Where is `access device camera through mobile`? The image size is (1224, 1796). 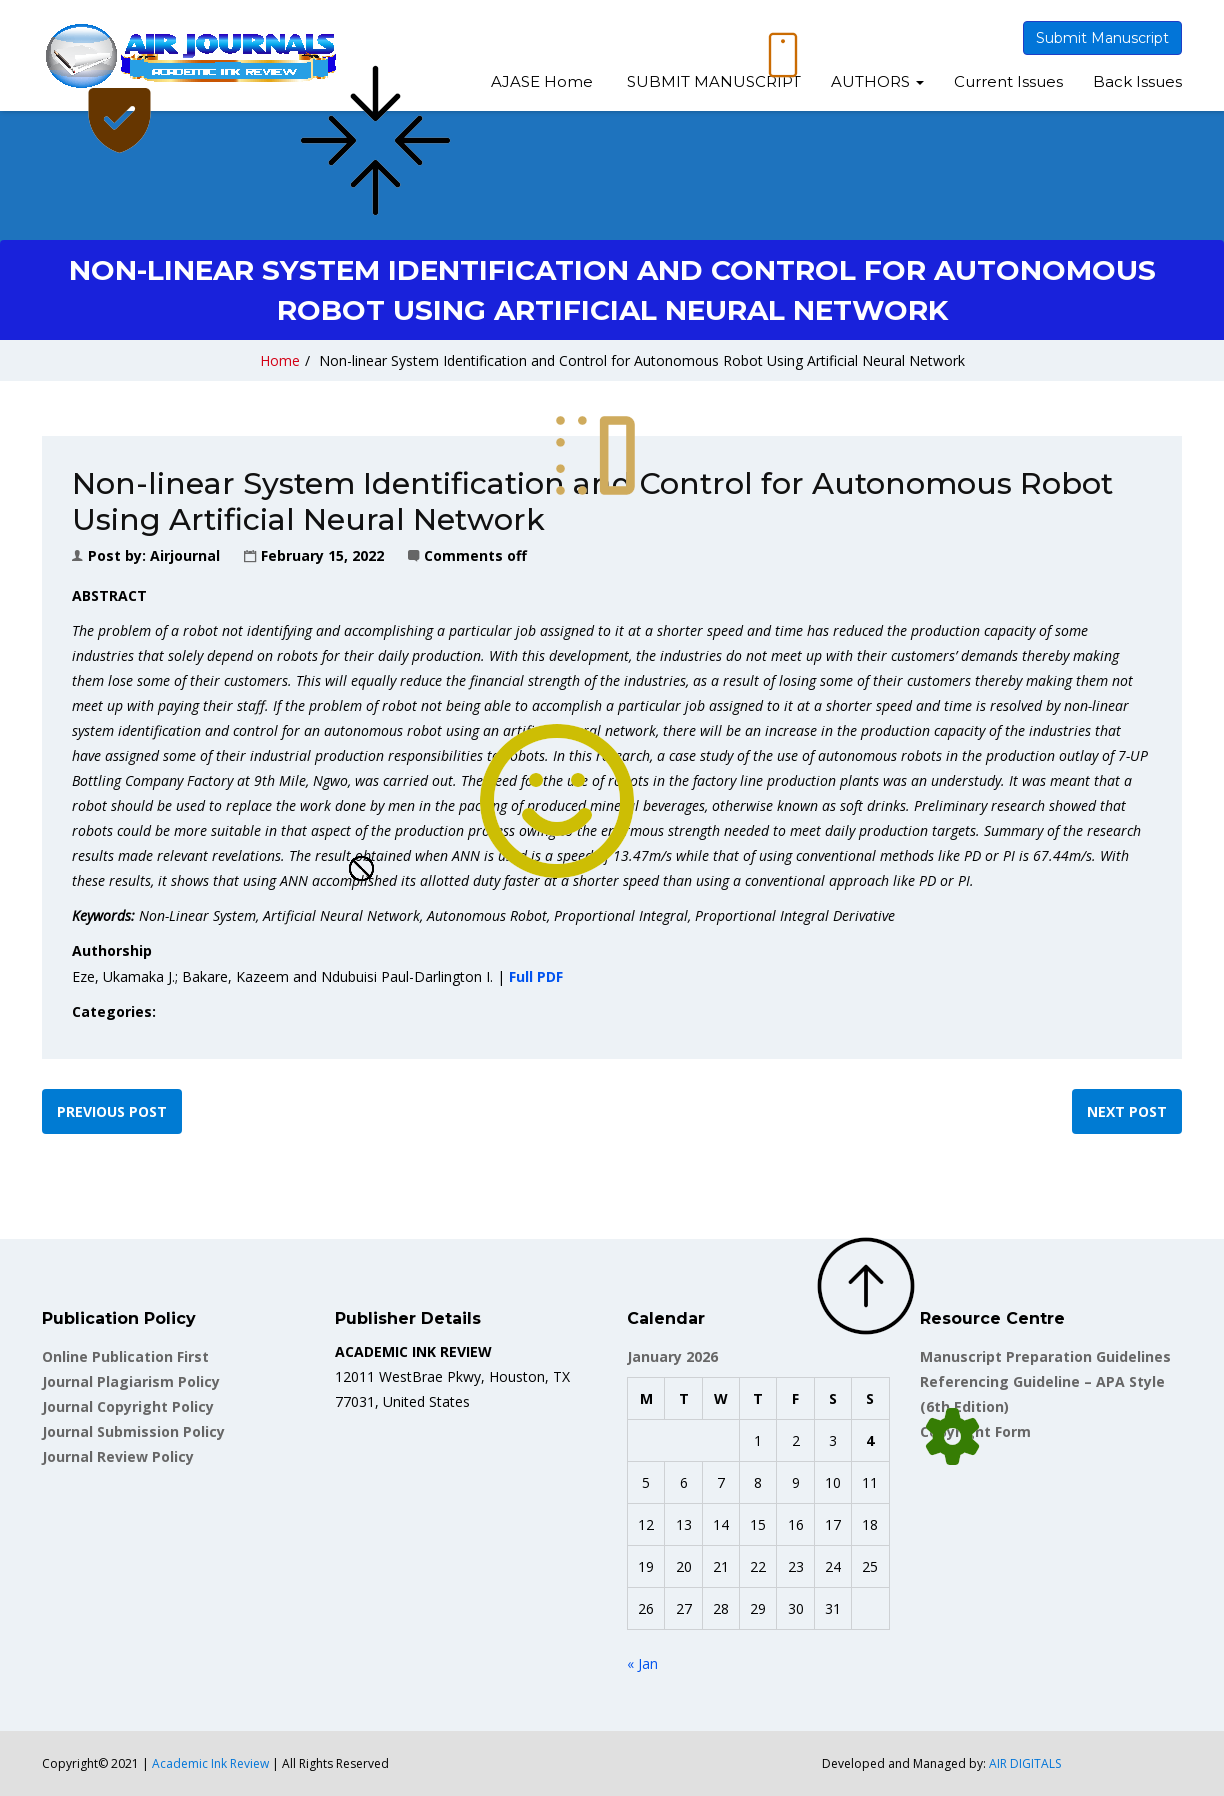 access device camera through mobile is located at coordinates (783, 55).